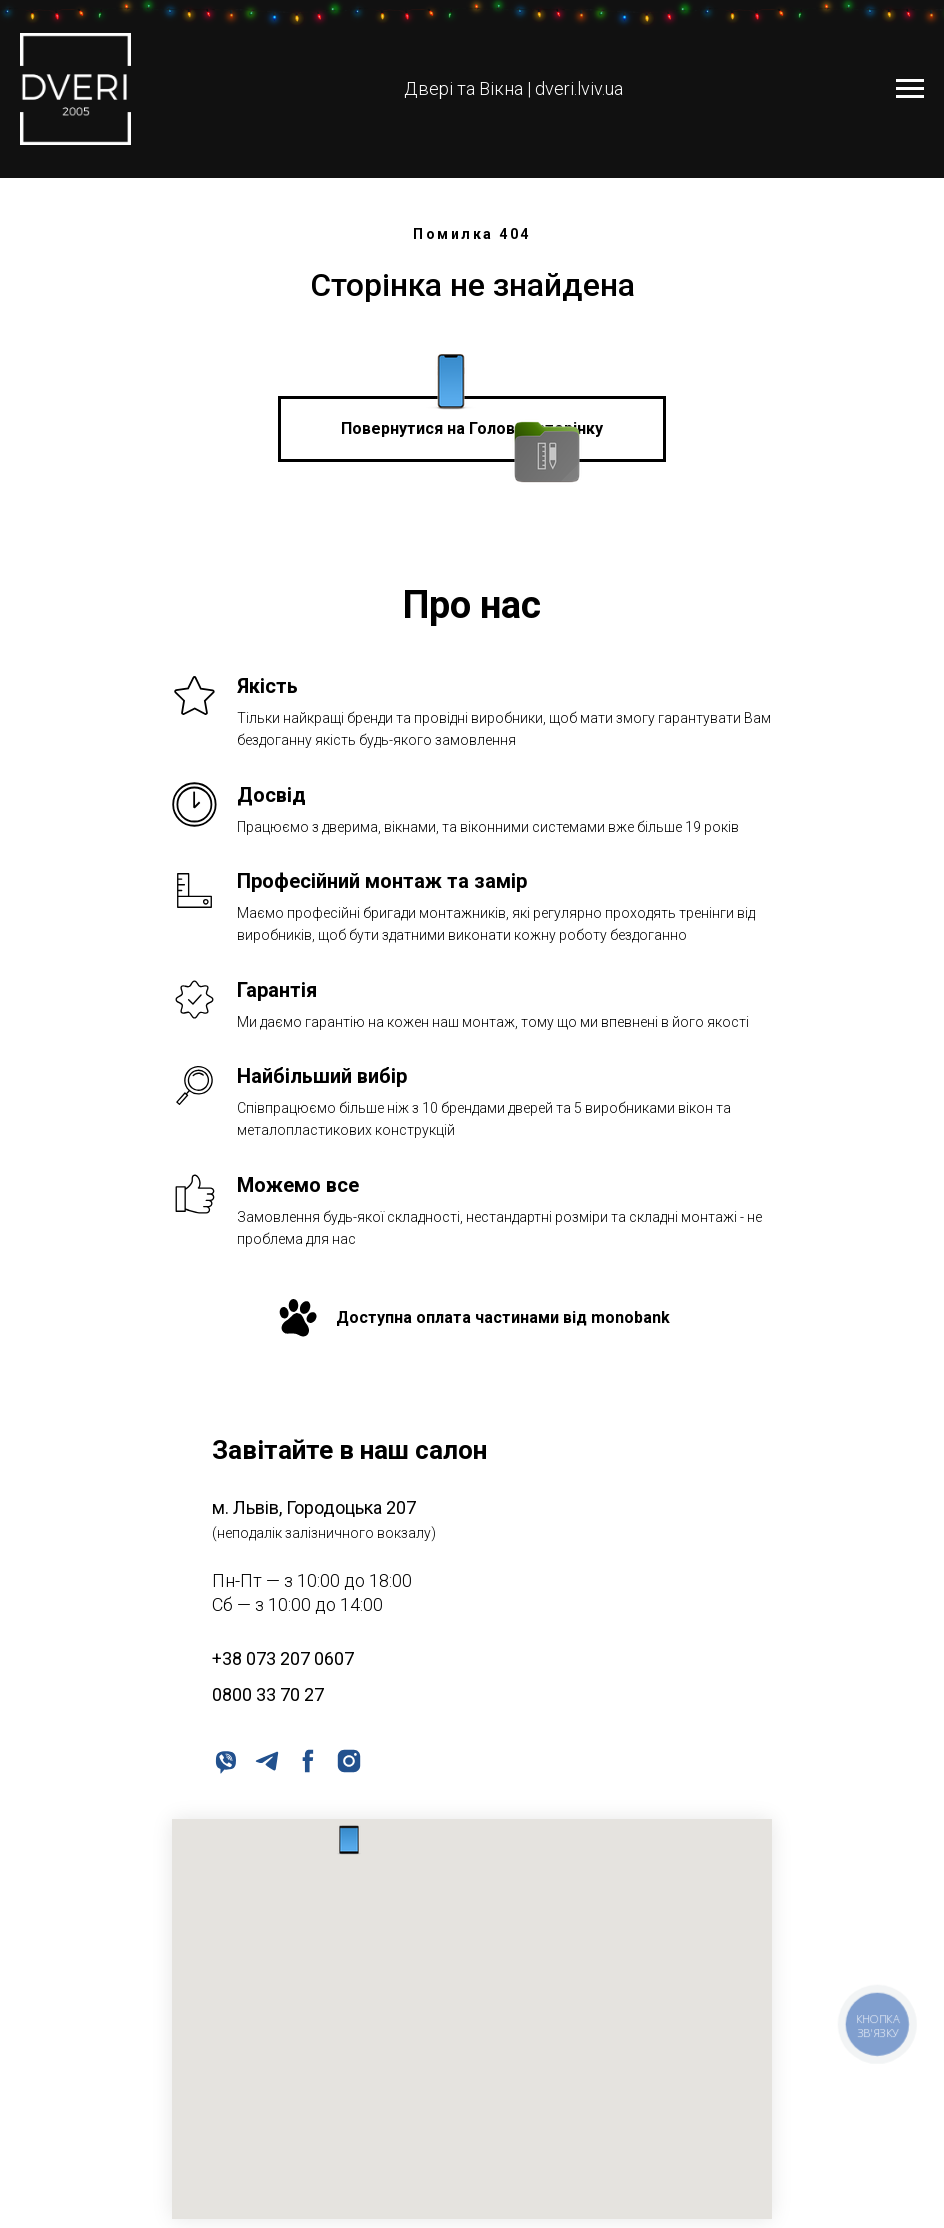 Image resolution: width=944 pixels, height=2228 pixels. What do you see at coordinates (349, 1840) in the screenshot?
I see `iPad with cellular connectivity` at bounding box center [349, 1840].